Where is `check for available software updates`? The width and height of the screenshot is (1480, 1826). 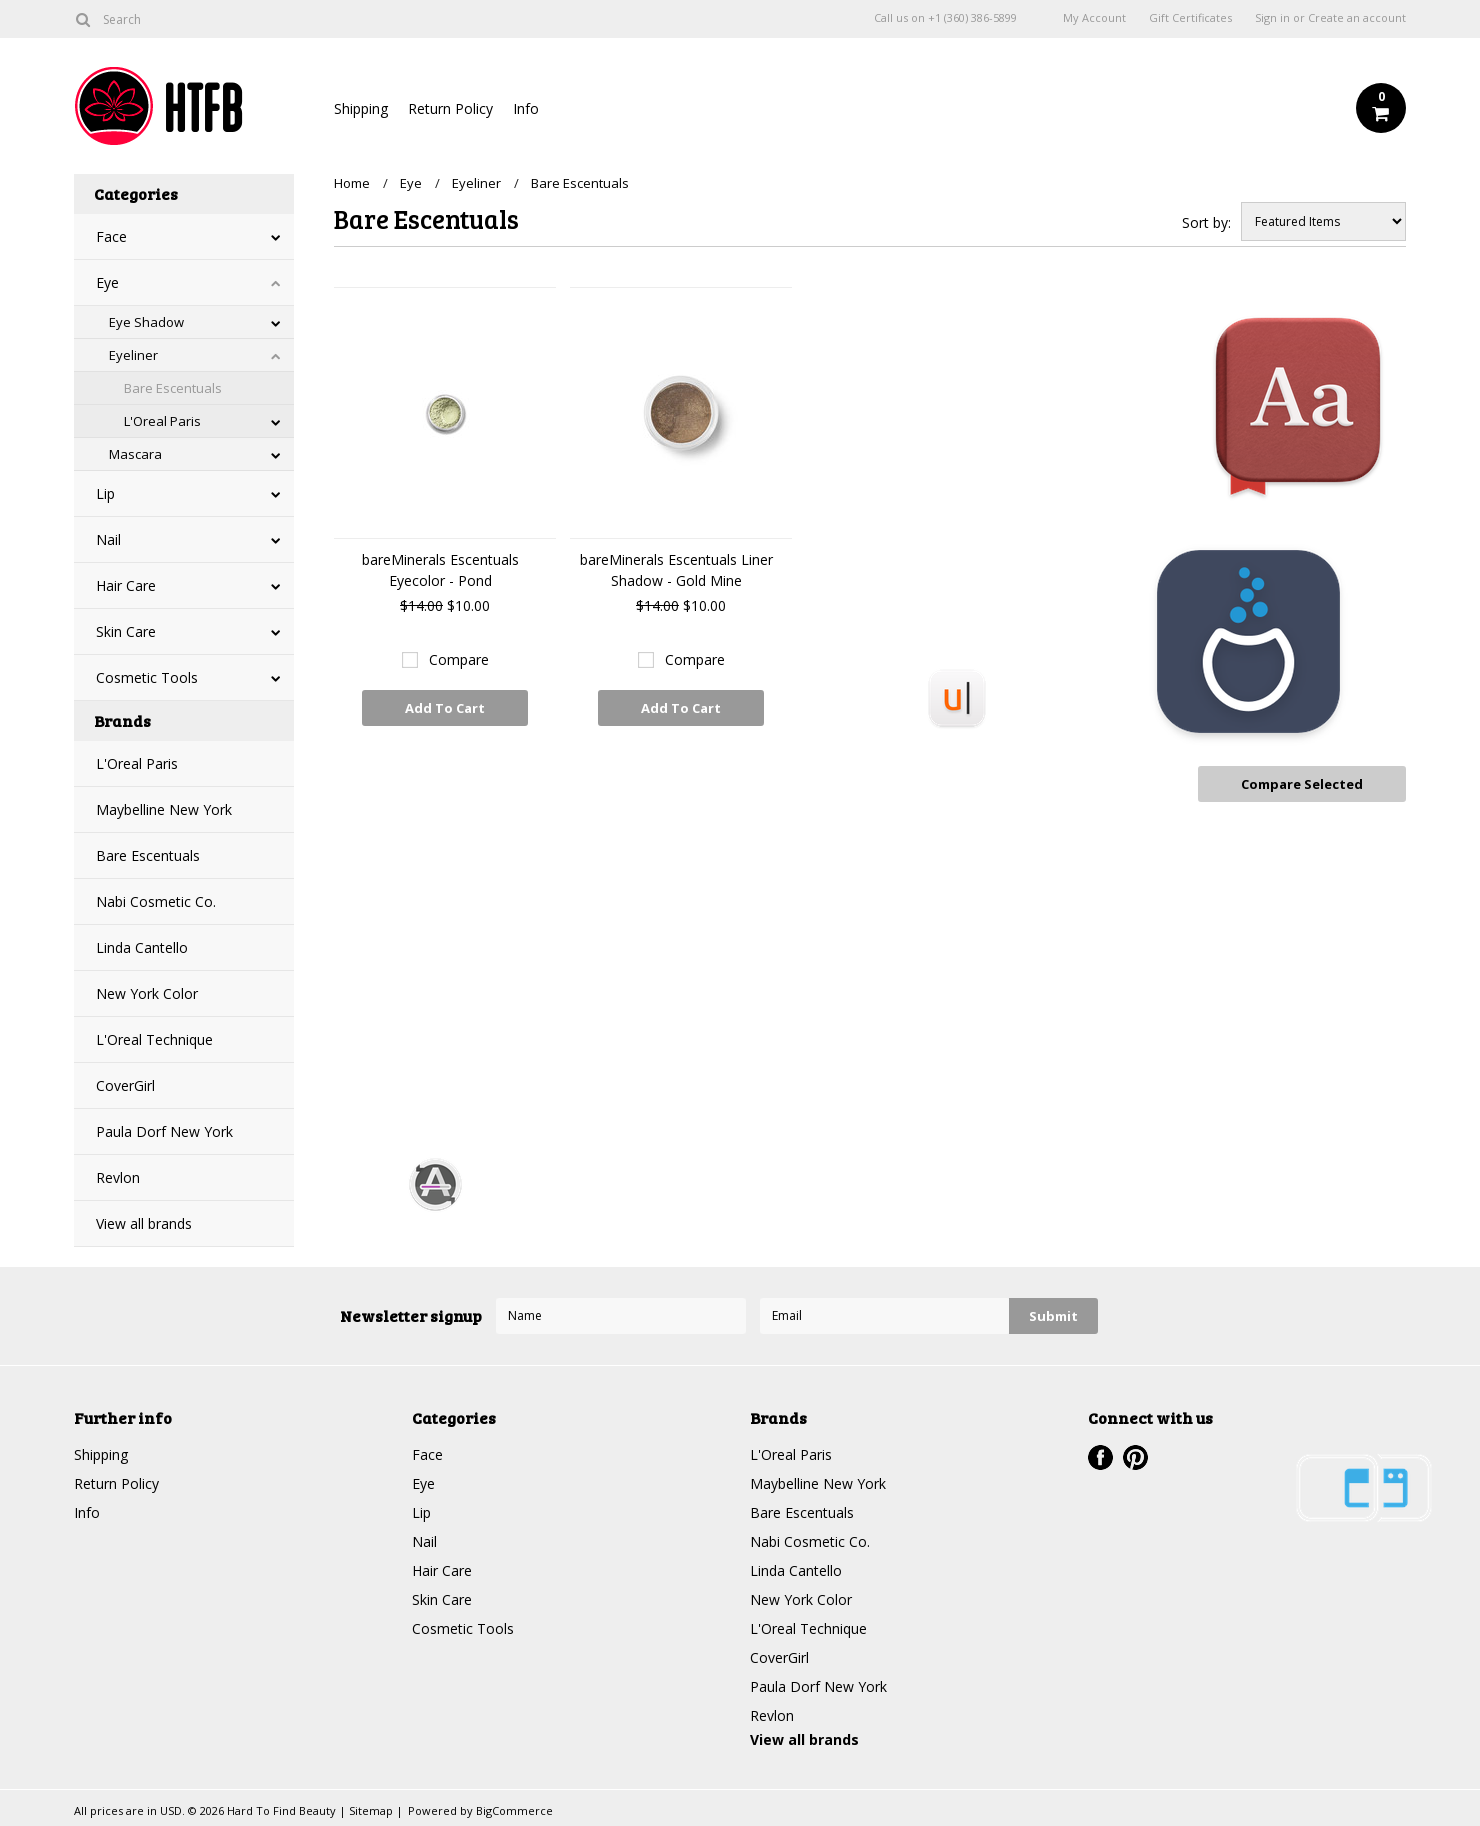
check for available software updates is located at coordinates (435, 1184).